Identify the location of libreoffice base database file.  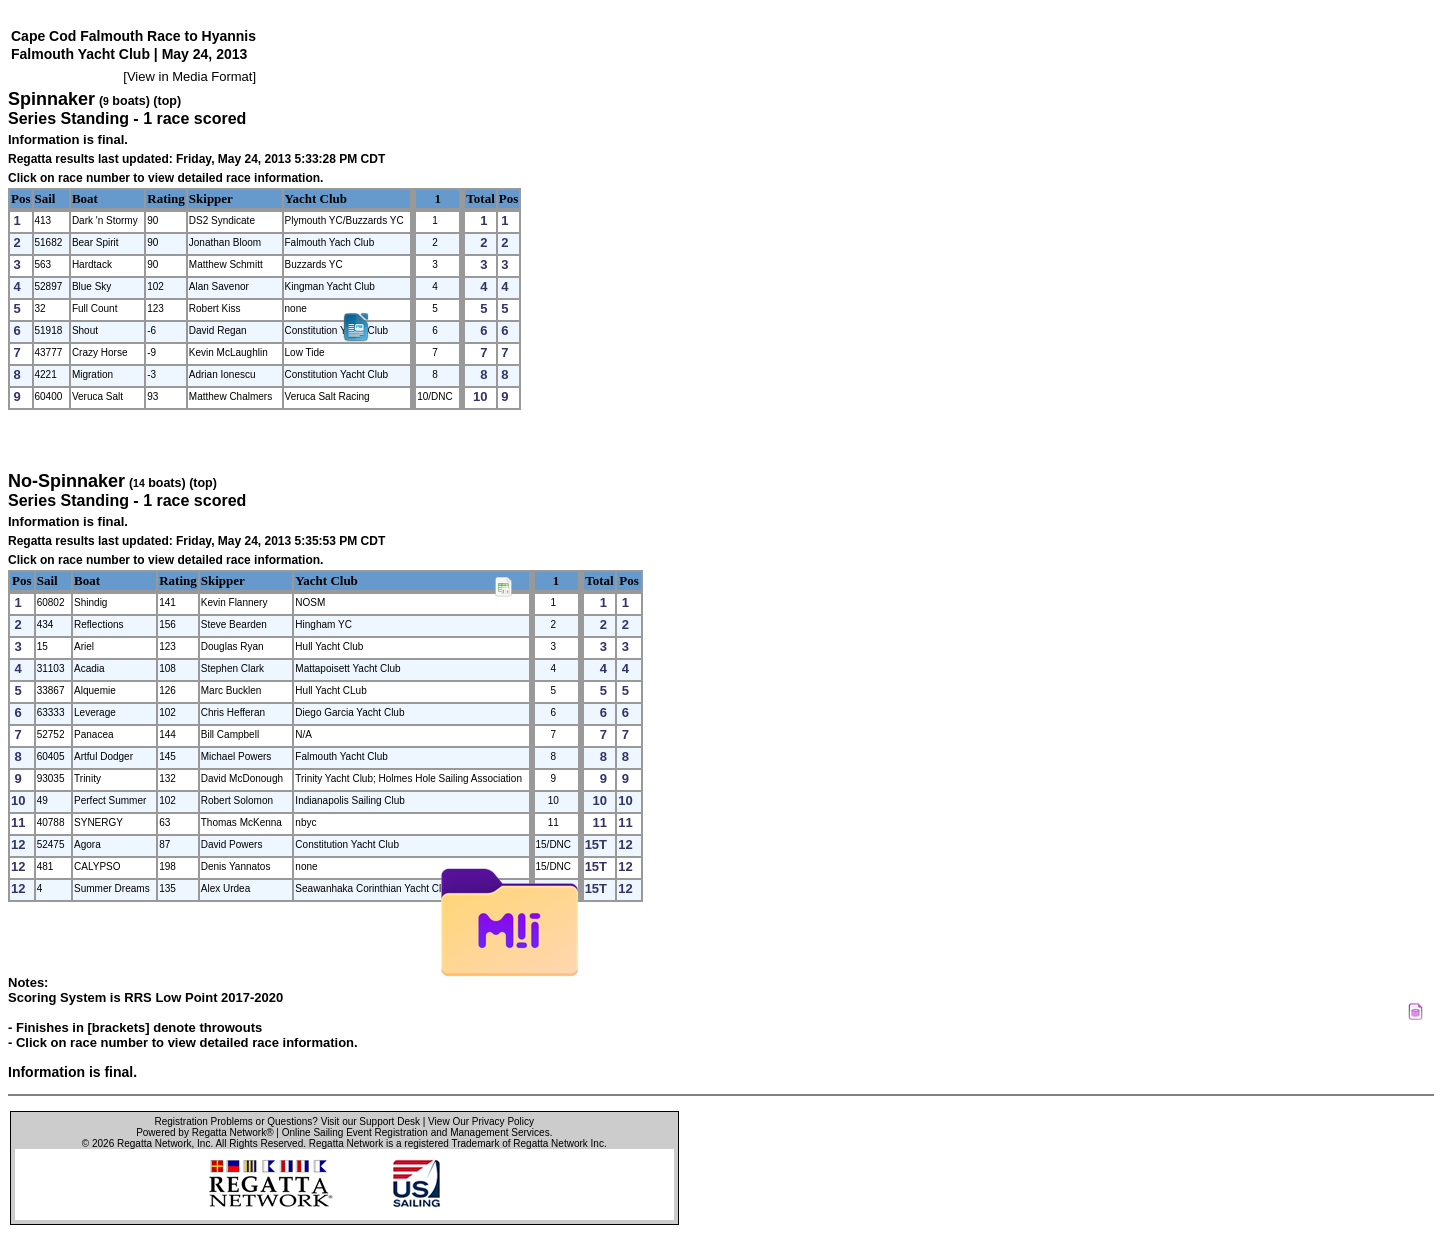
(1415, 1011).